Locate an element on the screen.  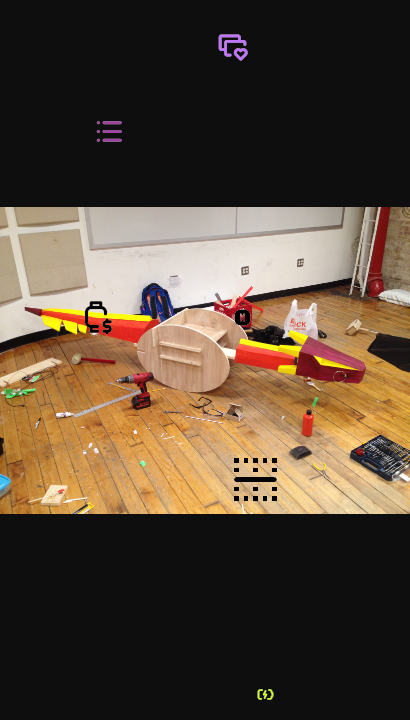
add horizontal border to selected cells is located at coordinates (255, 479).